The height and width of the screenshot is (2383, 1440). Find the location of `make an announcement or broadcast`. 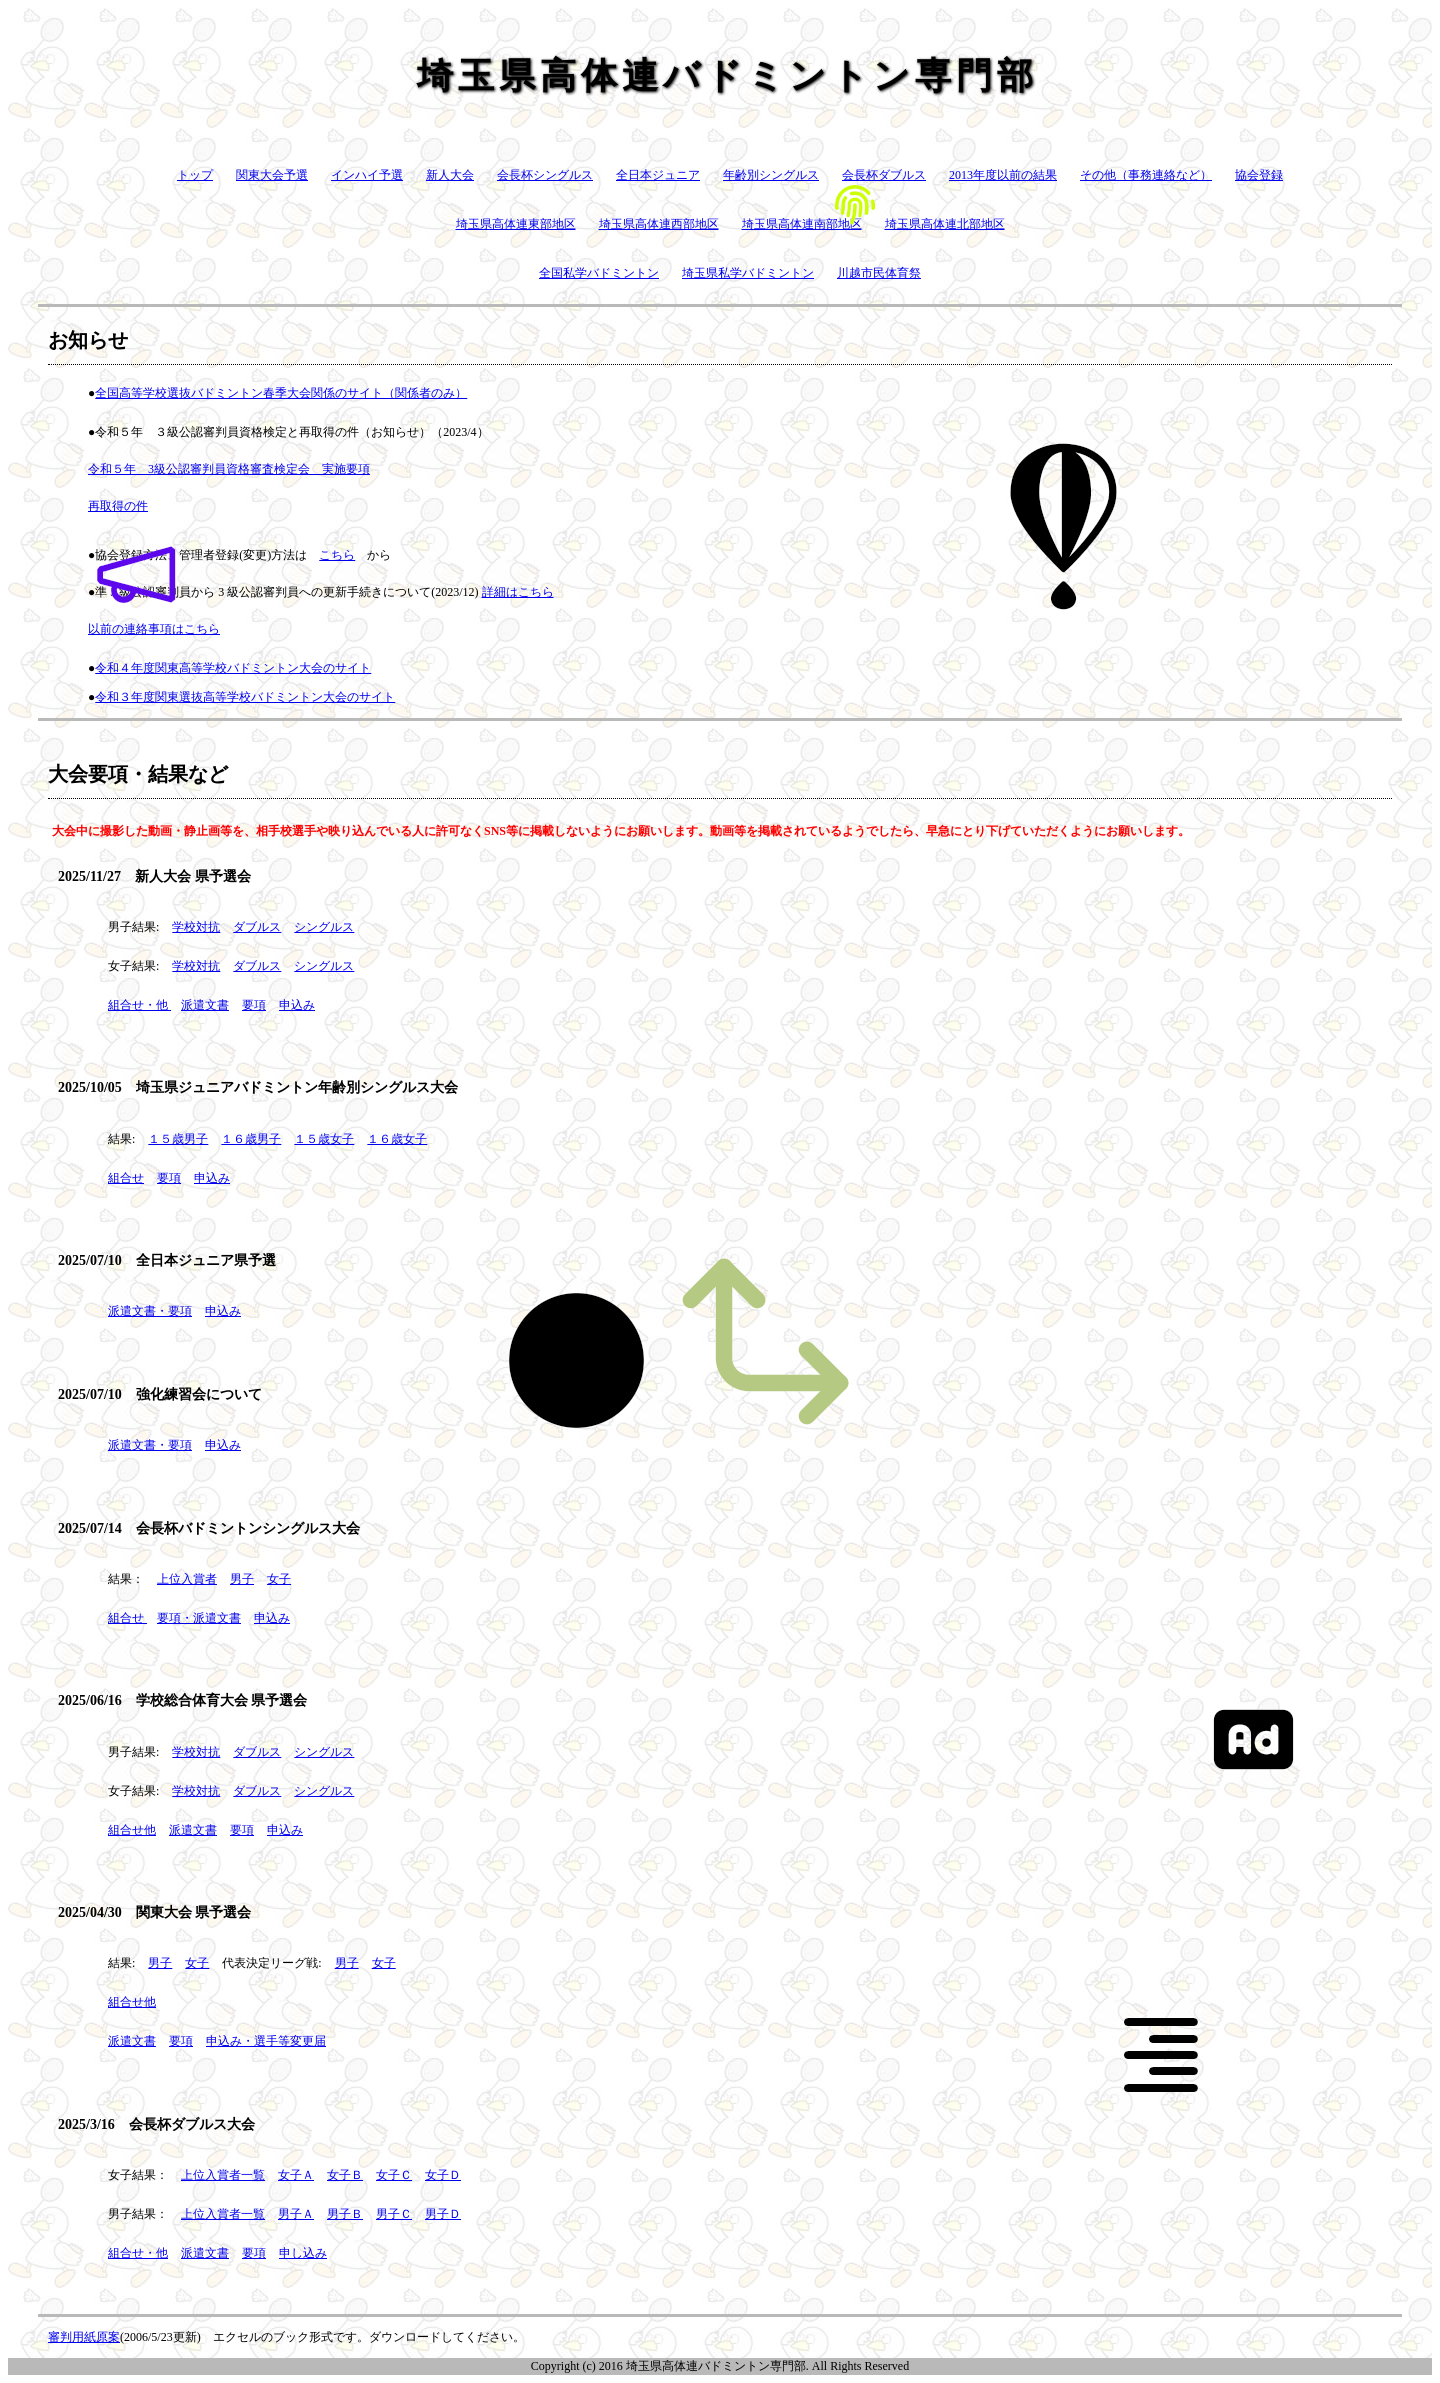

make an announcement or broadcast is located at coordinates (134, 573).